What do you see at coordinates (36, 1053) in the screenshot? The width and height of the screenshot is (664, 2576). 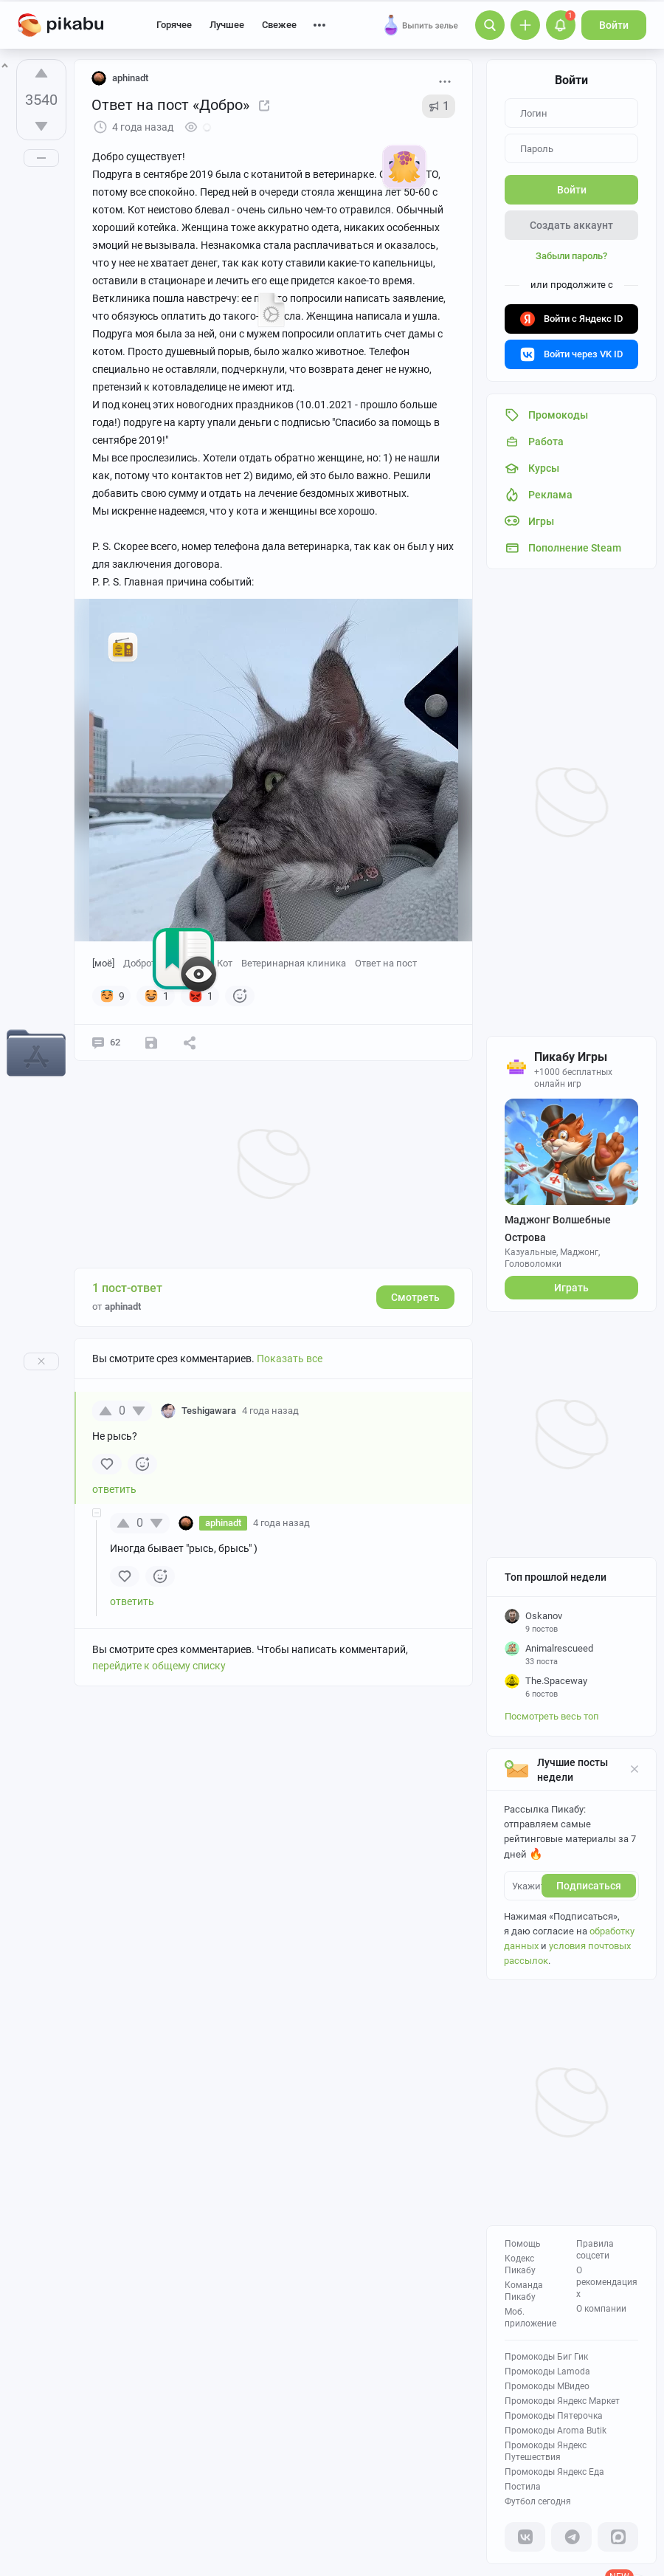 I see `open templates folder` at bounding box center [36, 1053].